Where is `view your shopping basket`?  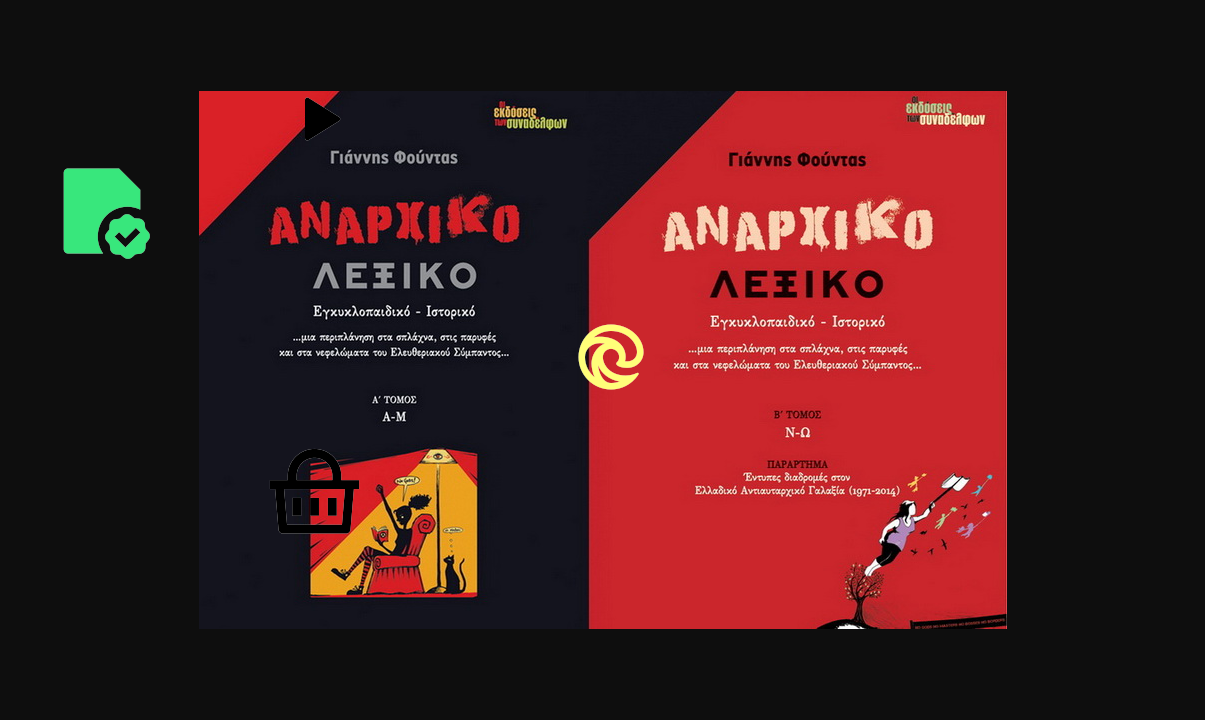
view your shopping basket is located at coordinates (314, 493).